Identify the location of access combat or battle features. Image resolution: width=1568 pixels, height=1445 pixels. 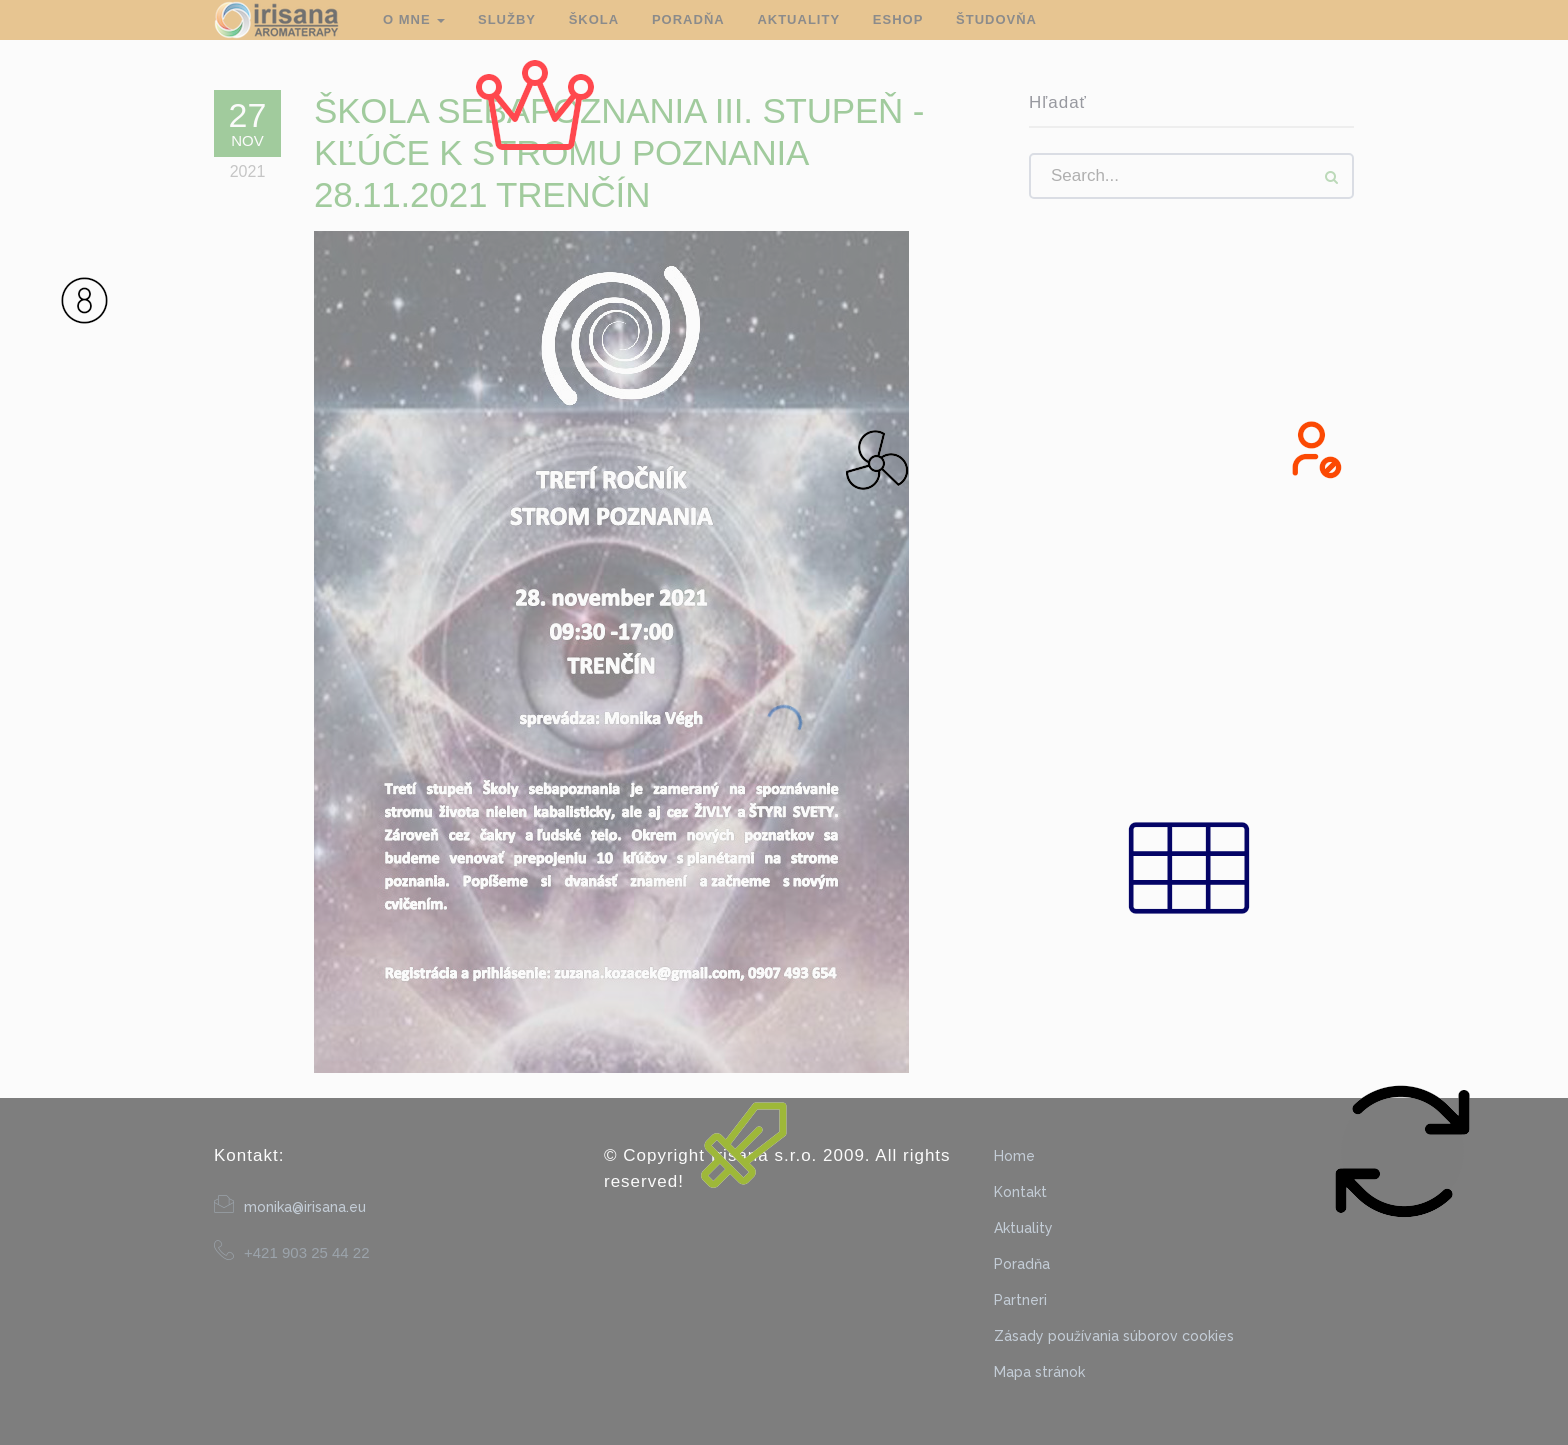
(745, 1143).